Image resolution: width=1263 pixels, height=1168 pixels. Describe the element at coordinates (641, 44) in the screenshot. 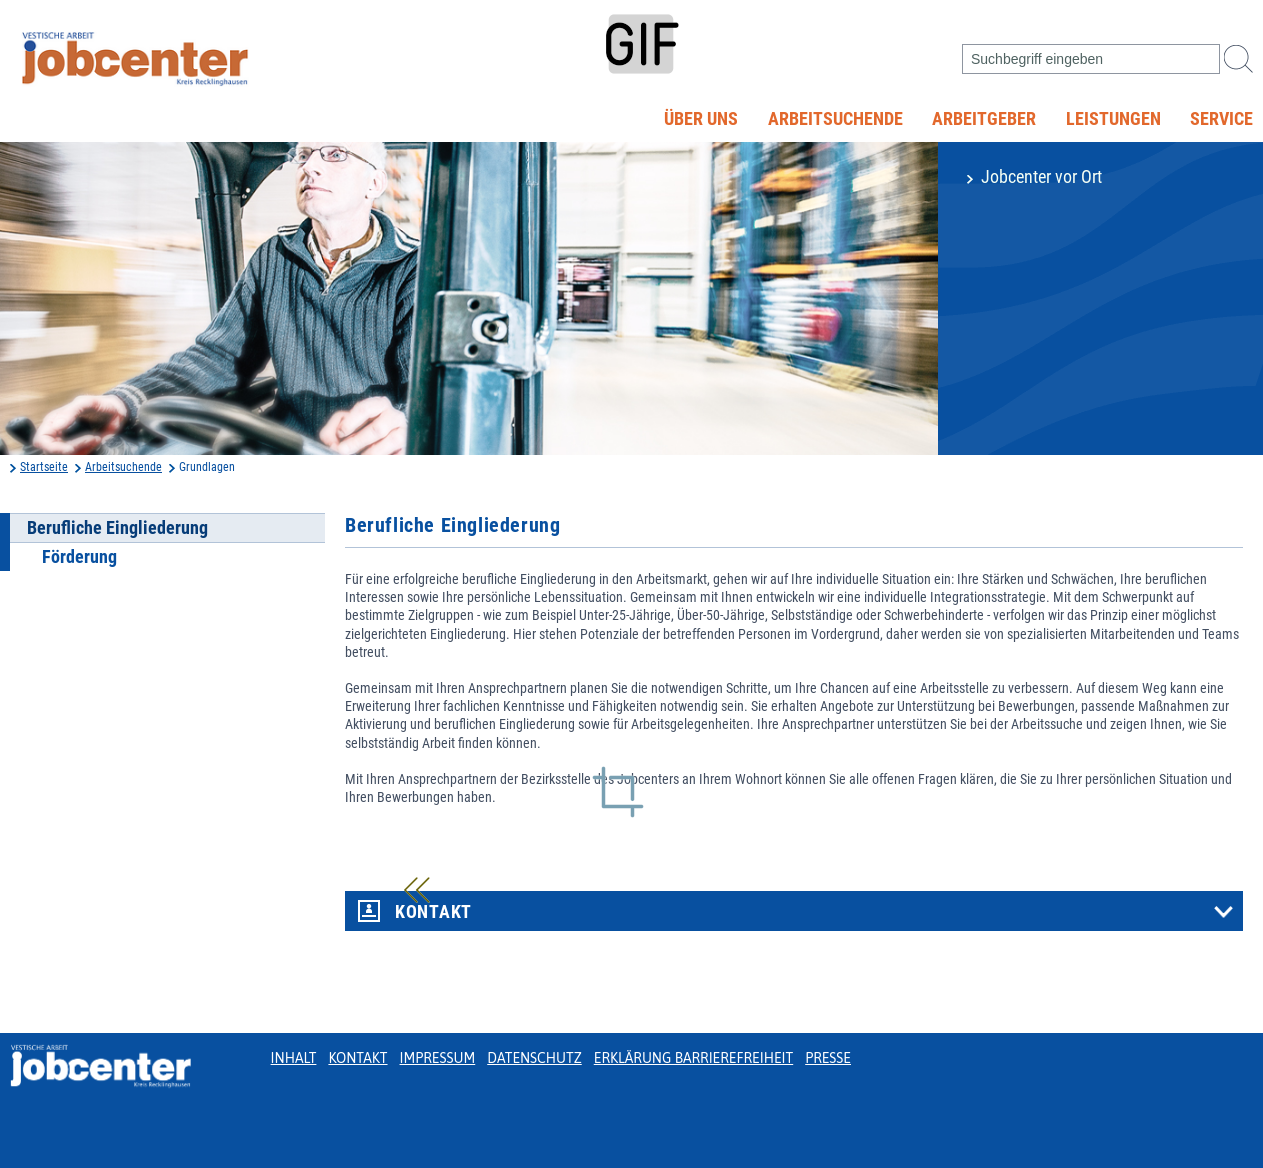

I see `insert a gif into your message` at that location.